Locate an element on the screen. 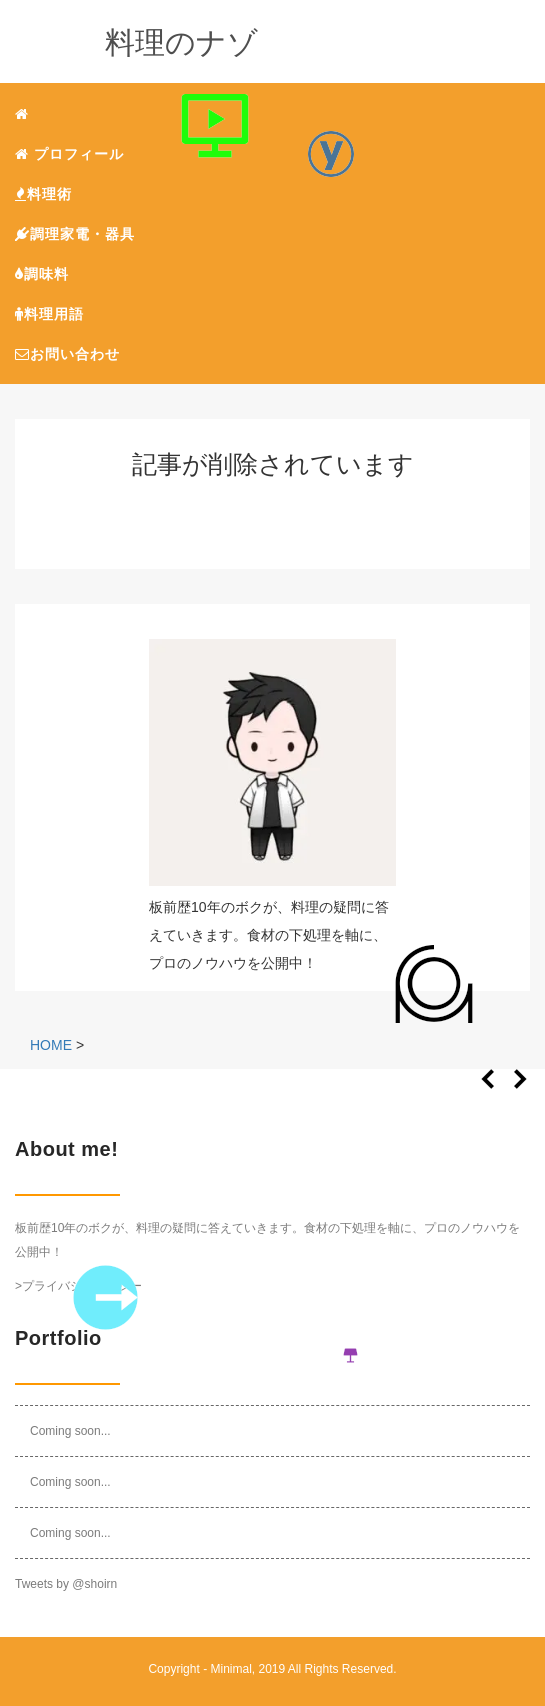 Image resolution: width=545 pixels, height=1706 pixels. start a slideshow presentation is located at coordinates (215, 124).